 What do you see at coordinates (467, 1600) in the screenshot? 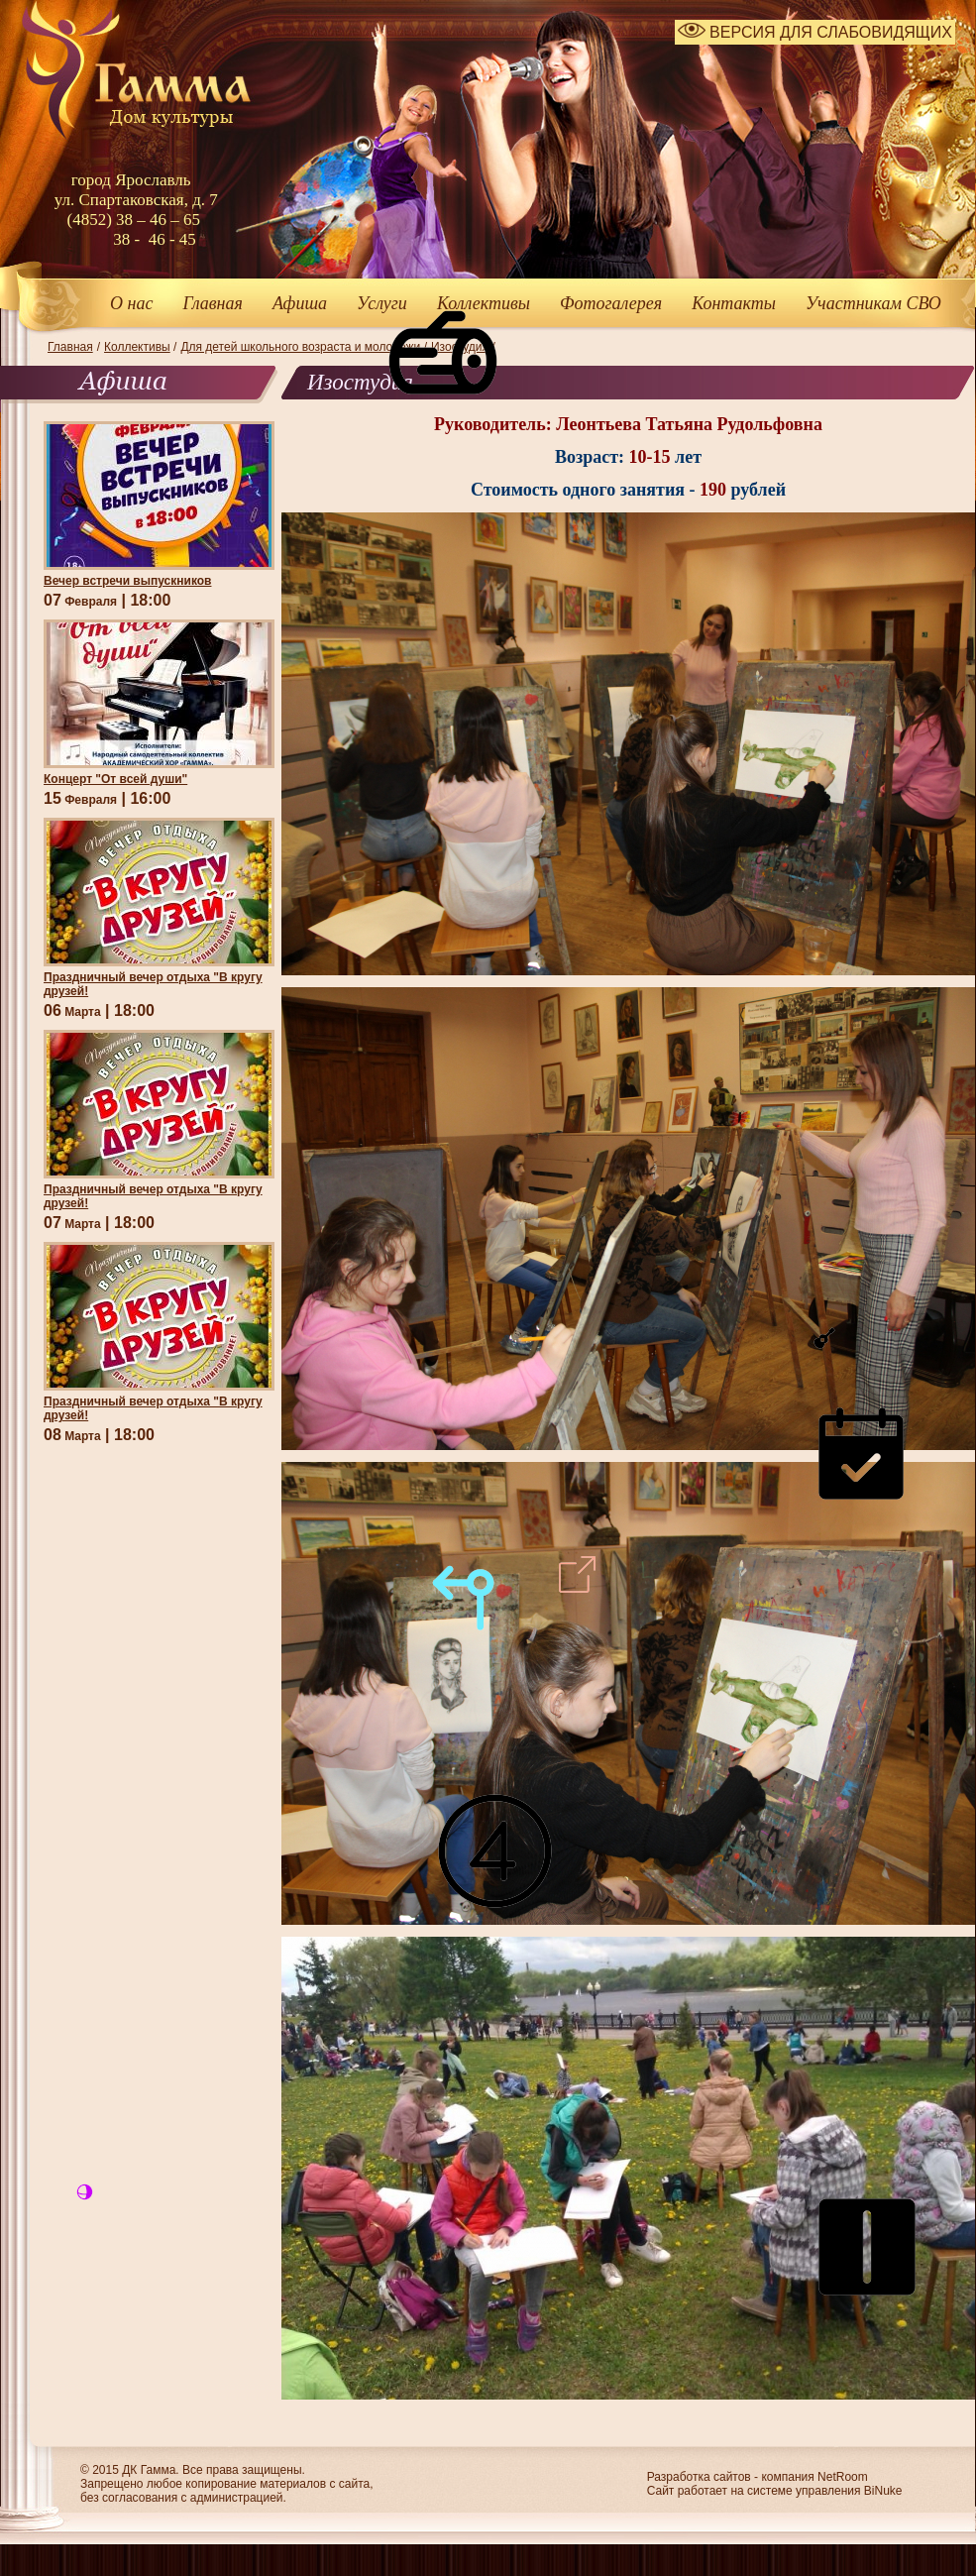
I see `take the left exit at the roundabout` at bounding box center [467, 1600].